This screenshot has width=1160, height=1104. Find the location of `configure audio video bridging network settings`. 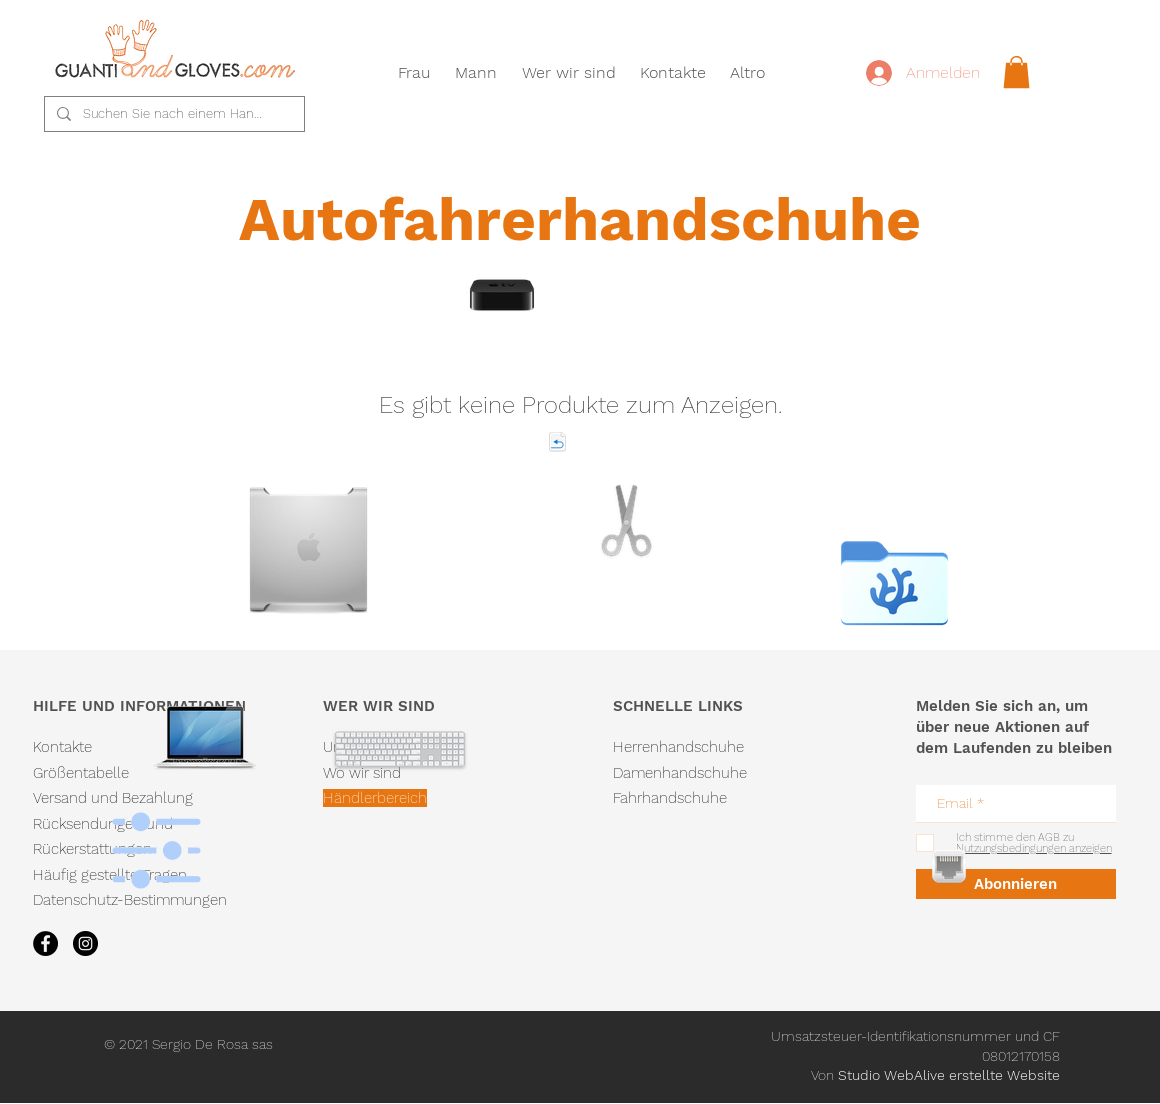

configure audio video bridging network settings is located at coordinates (949, 866).